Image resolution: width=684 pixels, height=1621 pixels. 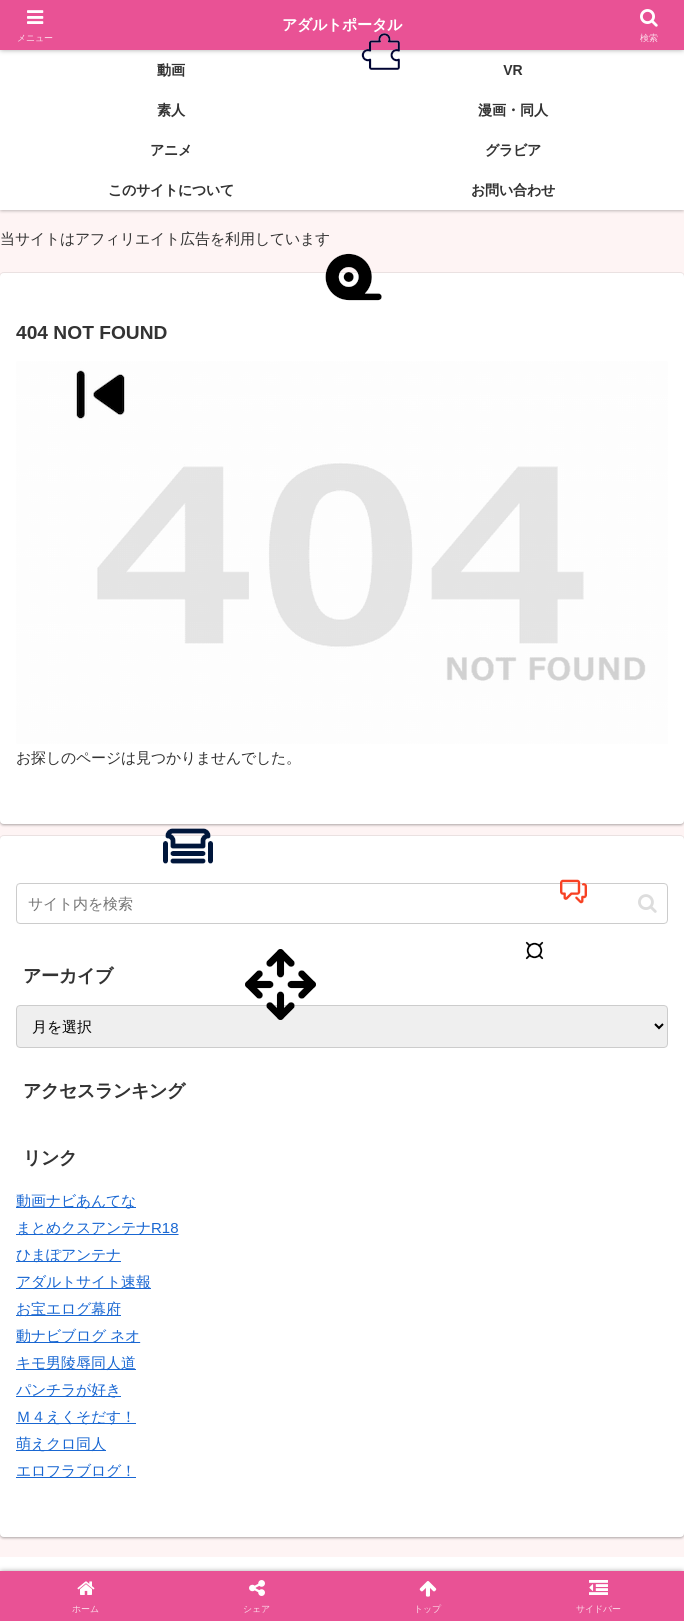 What do you see at coordinates (534, 950) in the screenshot?
I see `view currency or monetary settings` at bounding box center [534, 950].